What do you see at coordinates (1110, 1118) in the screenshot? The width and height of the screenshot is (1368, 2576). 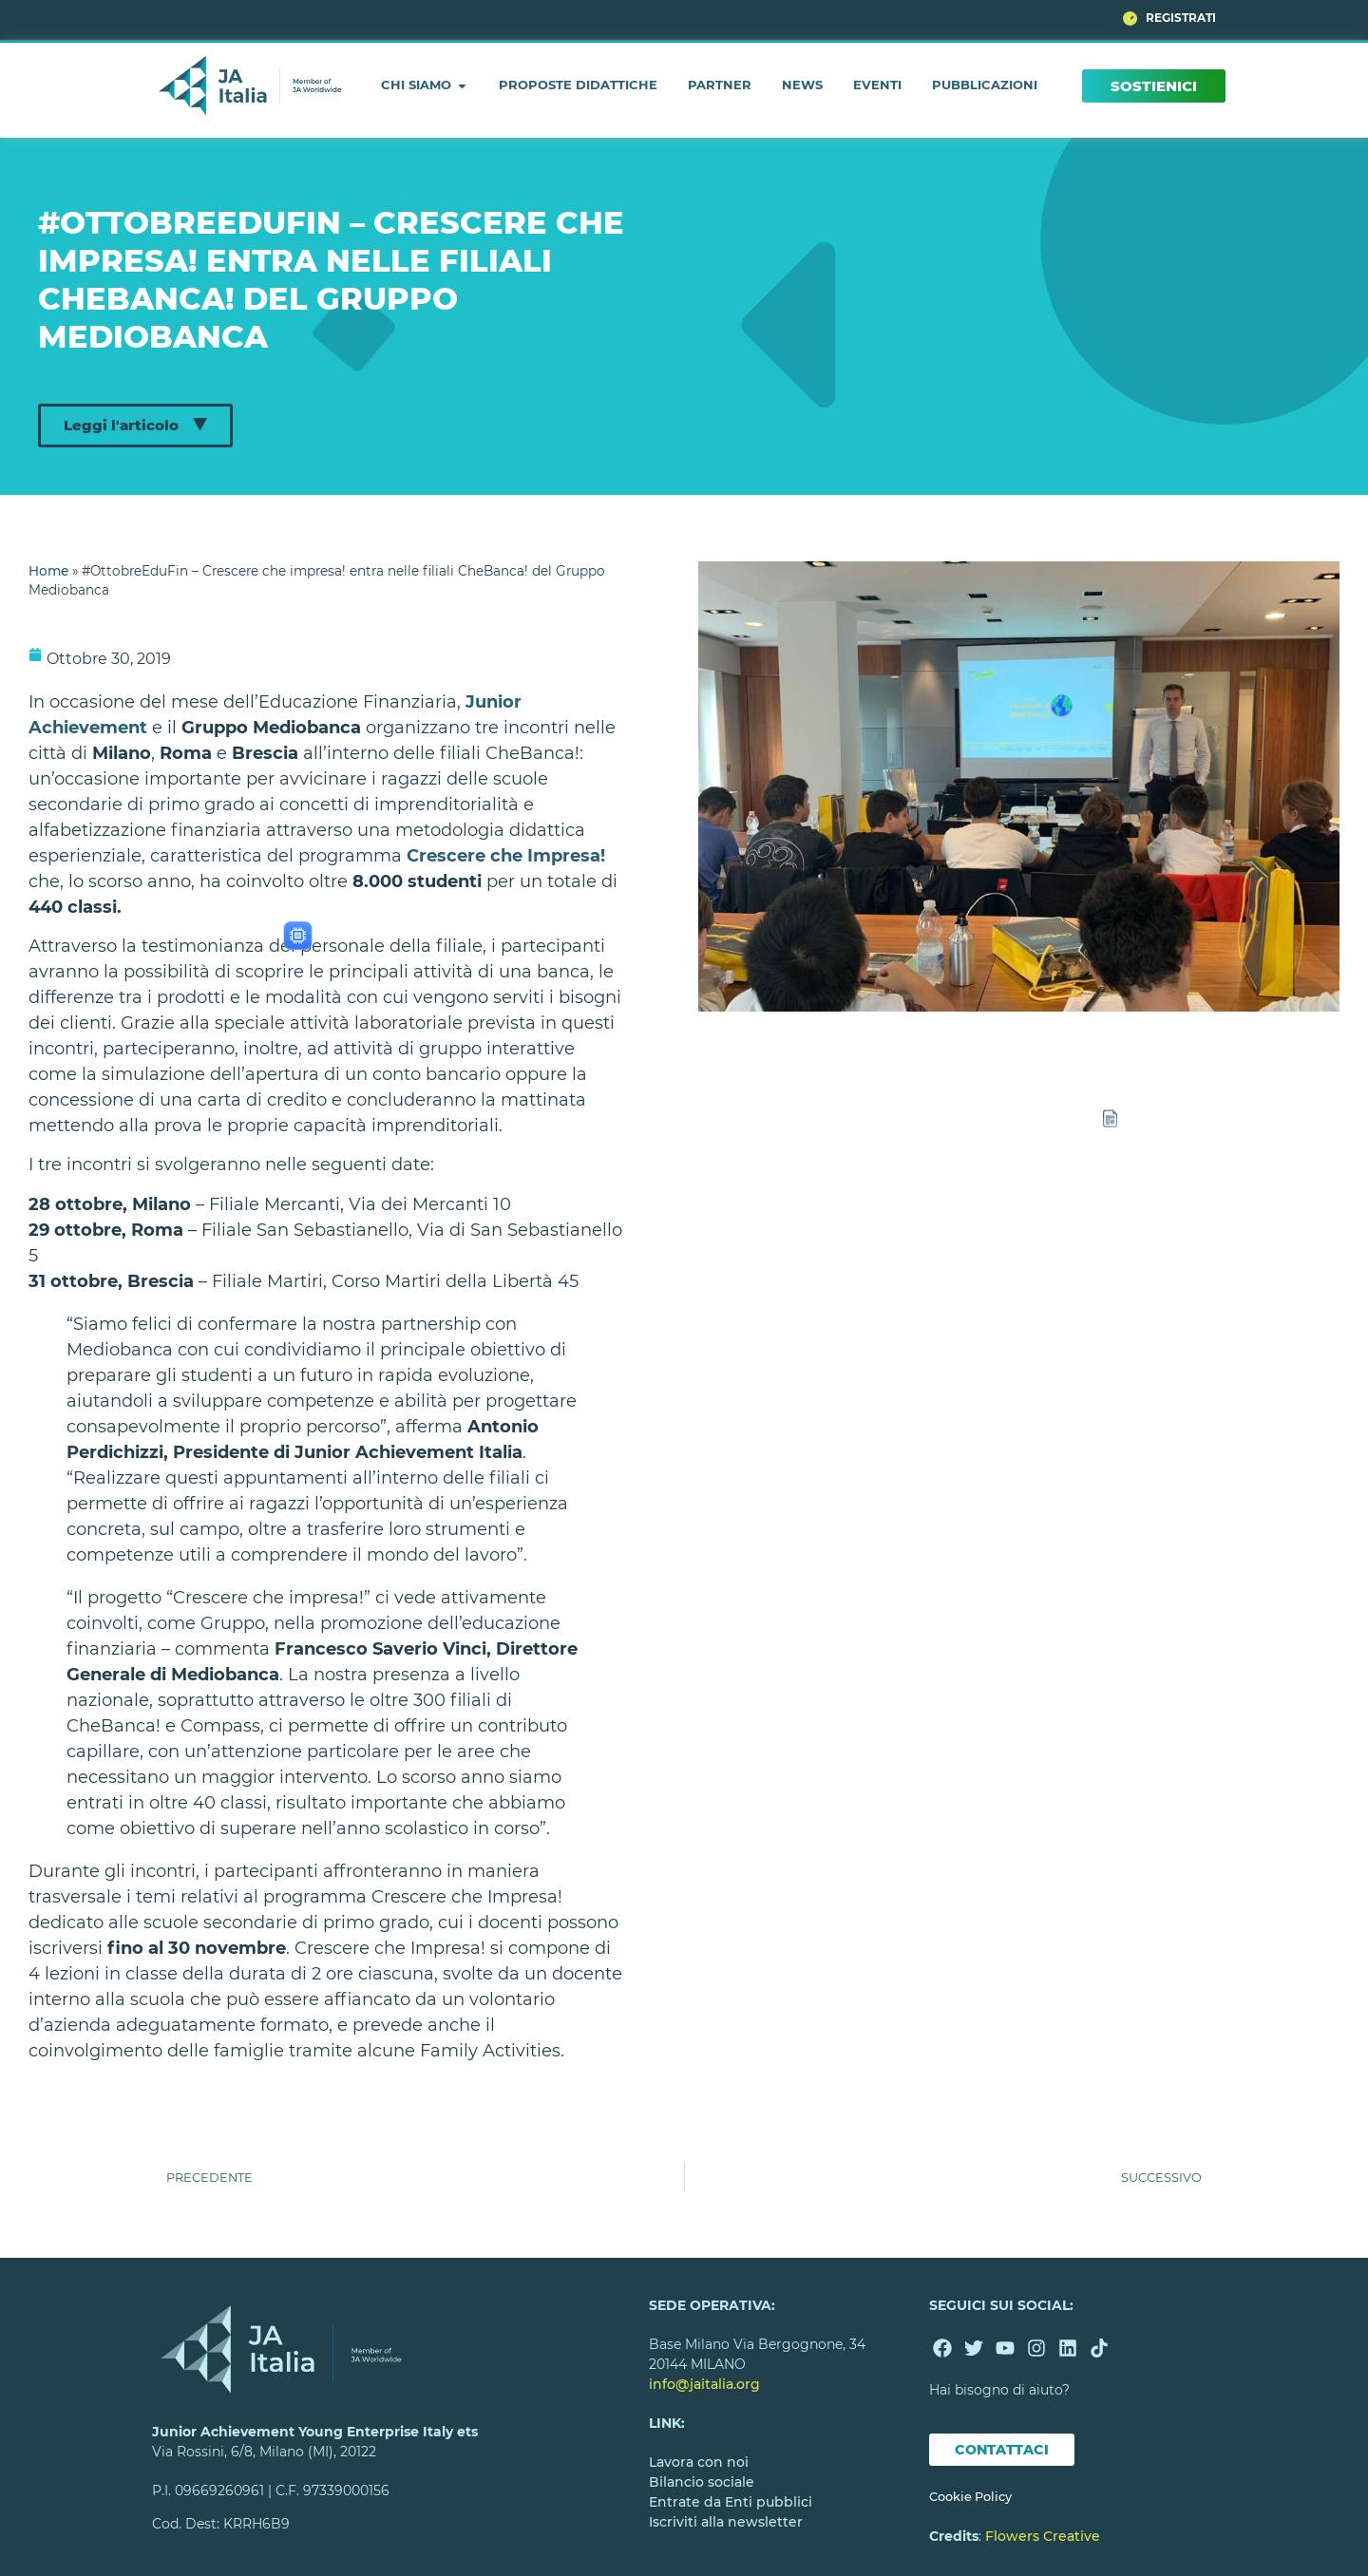 I see `open an opendocument web page file` at bounding box center [1110, 1118].